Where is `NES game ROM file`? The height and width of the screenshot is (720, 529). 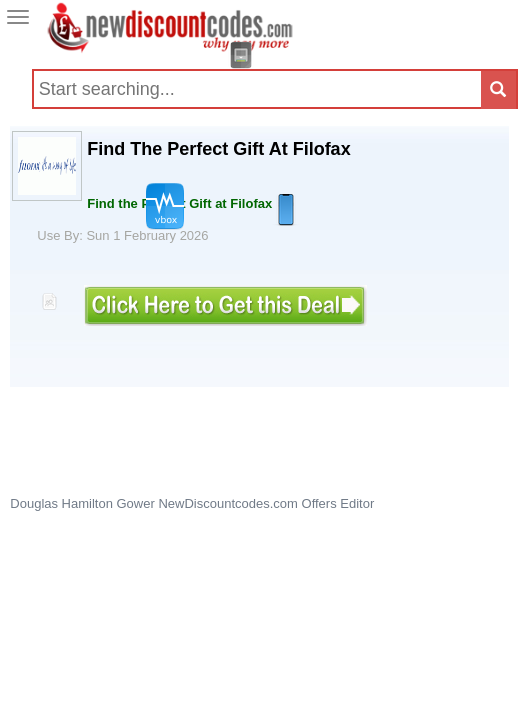
NES game ROM file is located at coordinates (241, 55).